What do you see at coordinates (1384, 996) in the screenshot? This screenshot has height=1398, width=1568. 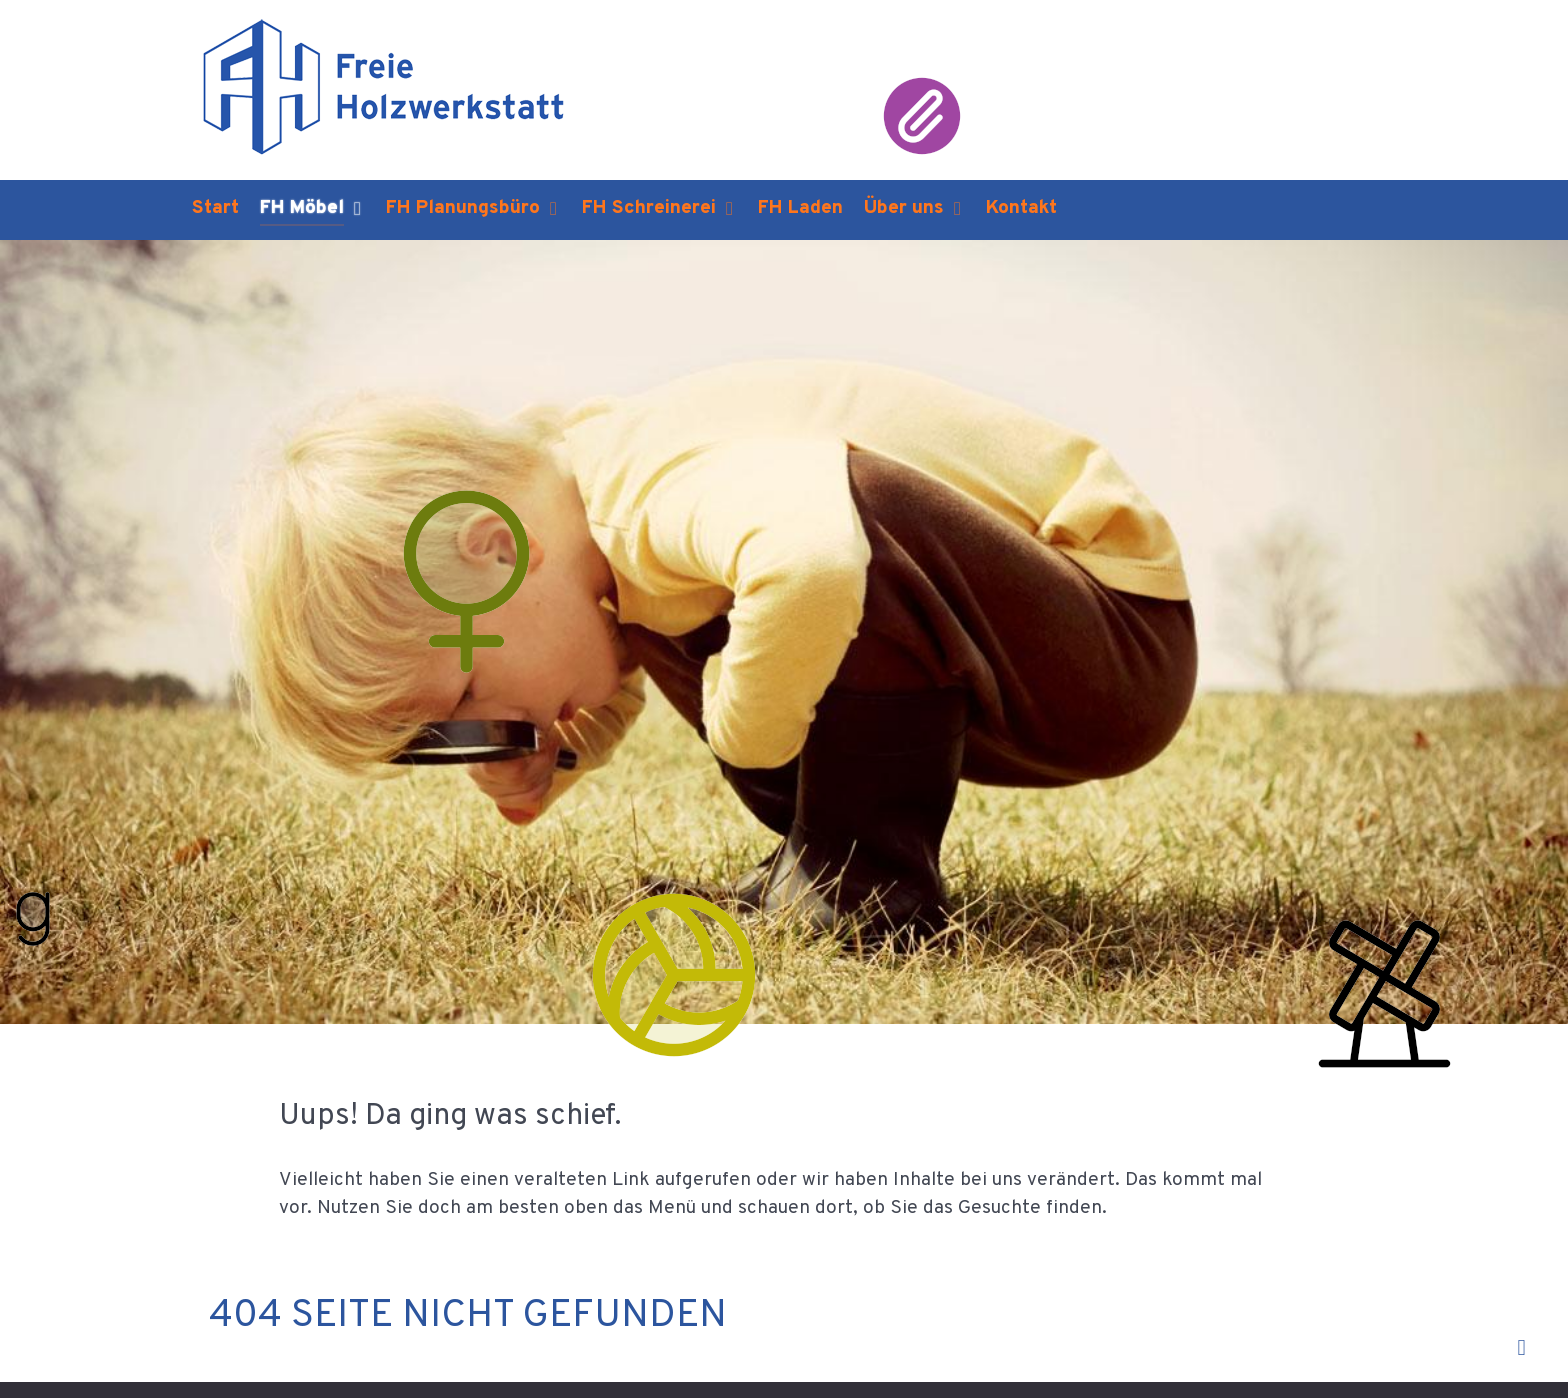 I see `indicates renewable or wind energy options` at bounding box center [1384, 996].